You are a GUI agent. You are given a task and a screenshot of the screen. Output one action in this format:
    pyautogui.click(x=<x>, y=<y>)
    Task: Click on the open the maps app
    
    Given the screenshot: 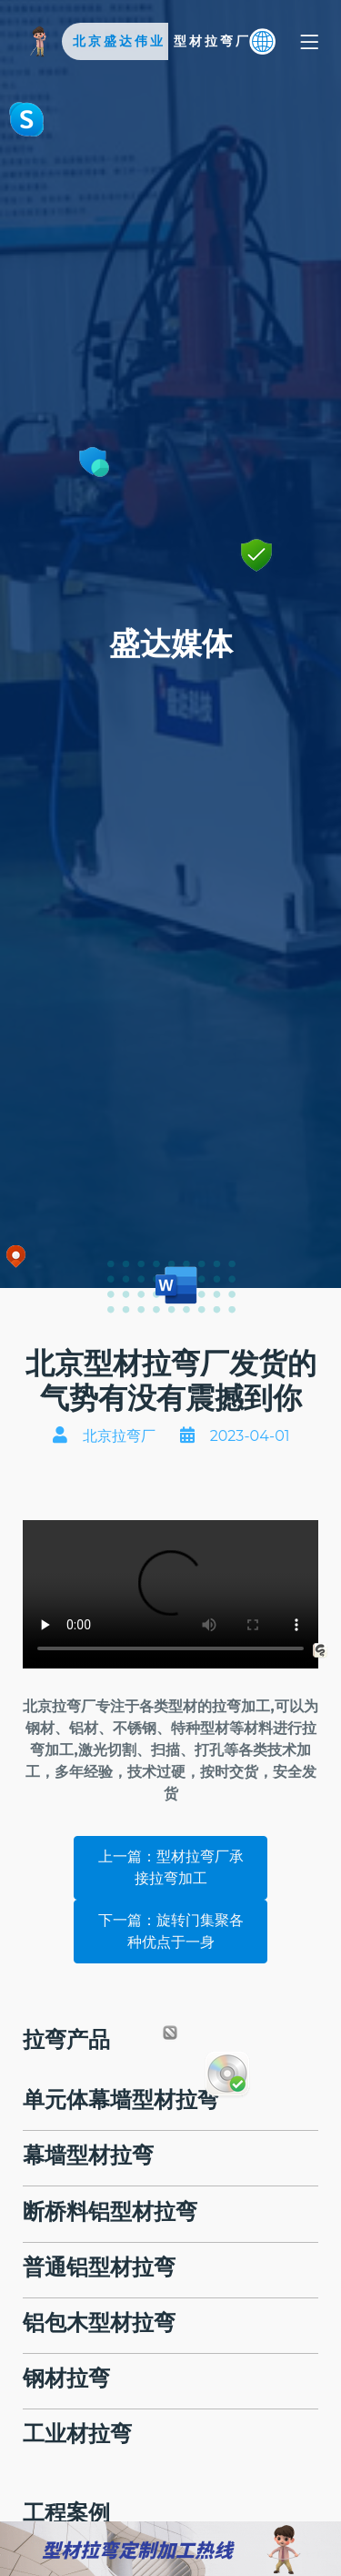 What is the action you would take?
    pyautogui.click(x=15, y=1256)
    